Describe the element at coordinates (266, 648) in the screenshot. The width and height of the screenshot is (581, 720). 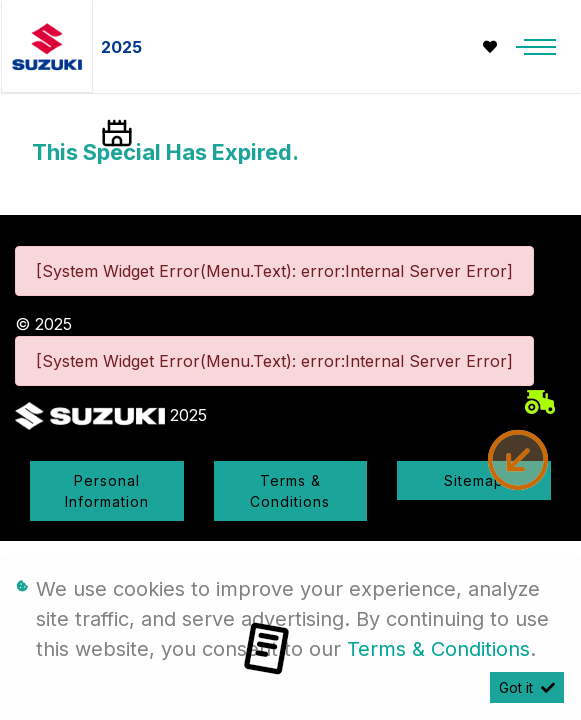
I see `view your resume or CV` at that location.